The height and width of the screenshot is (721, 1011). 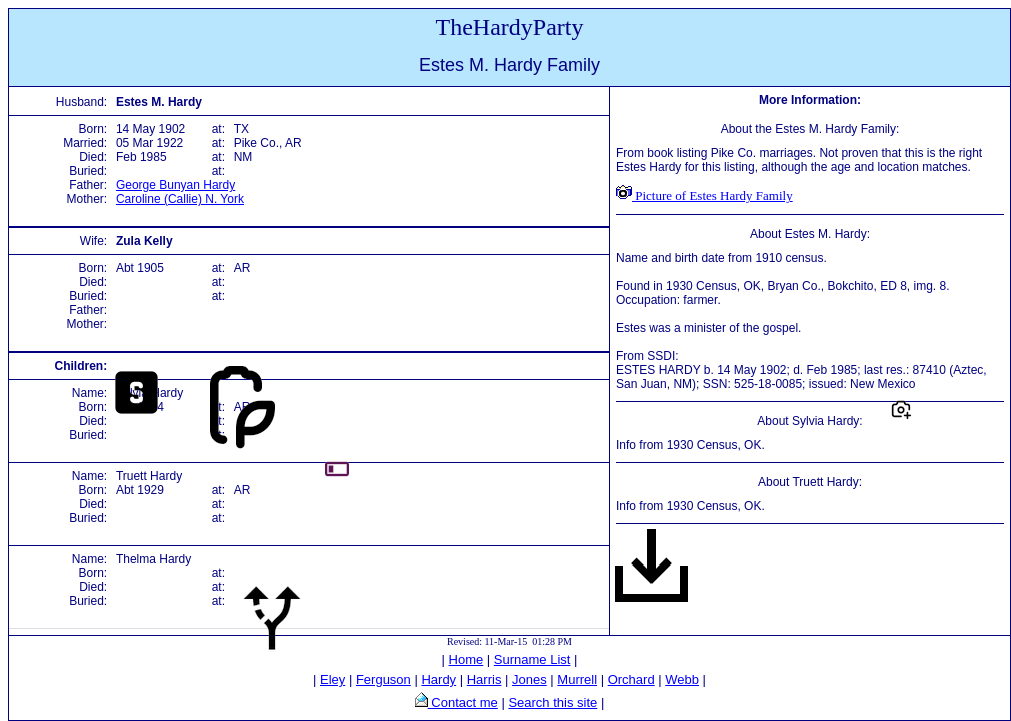 I want to click on add a new photo, so click(x=901, y=409).